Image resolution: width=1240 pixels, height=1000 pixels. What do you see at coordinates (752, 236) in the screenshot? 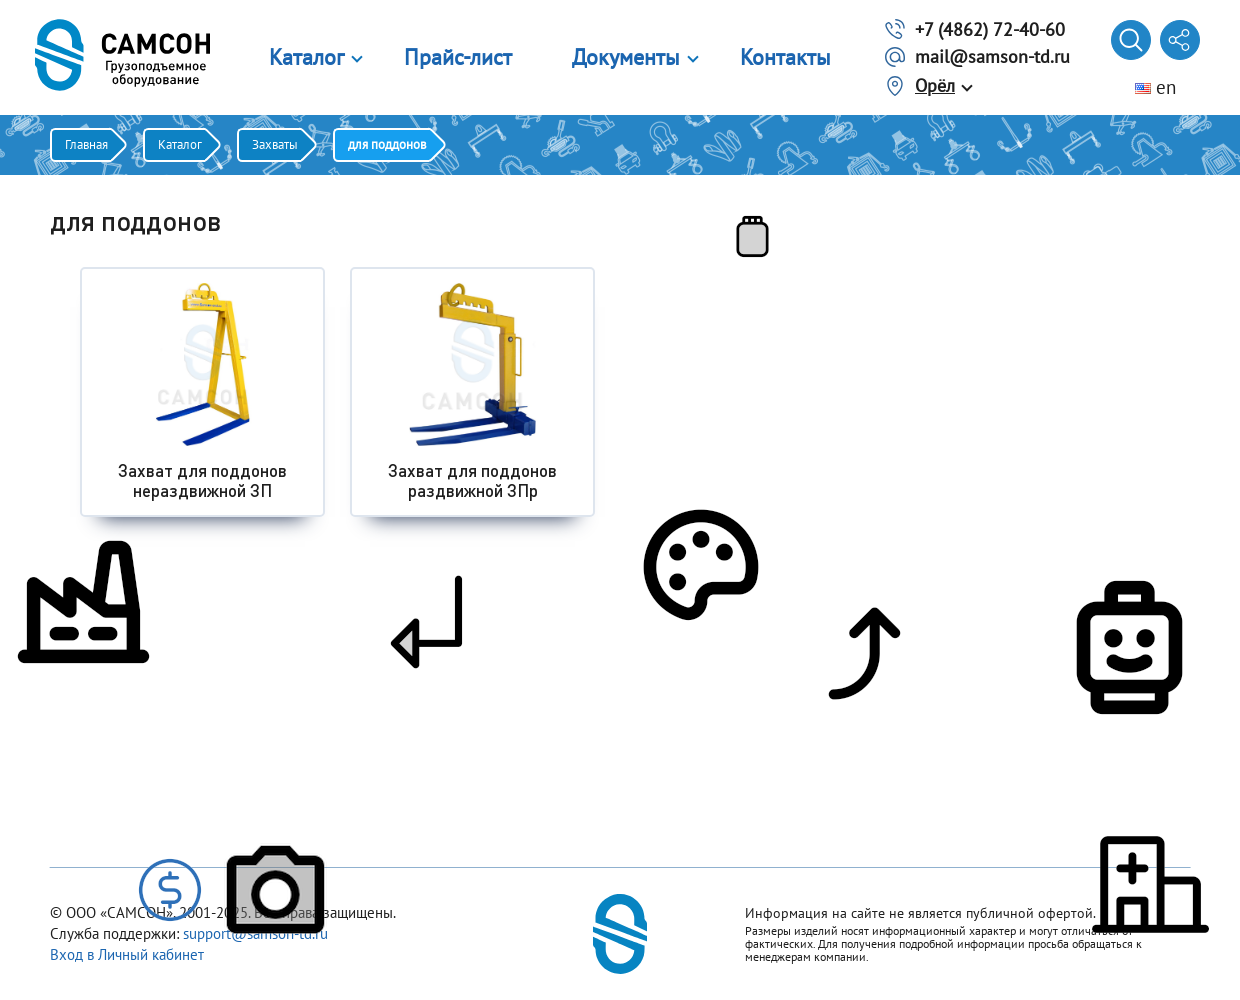
I see `store or manage saved items` at bounding box center [752, 236].